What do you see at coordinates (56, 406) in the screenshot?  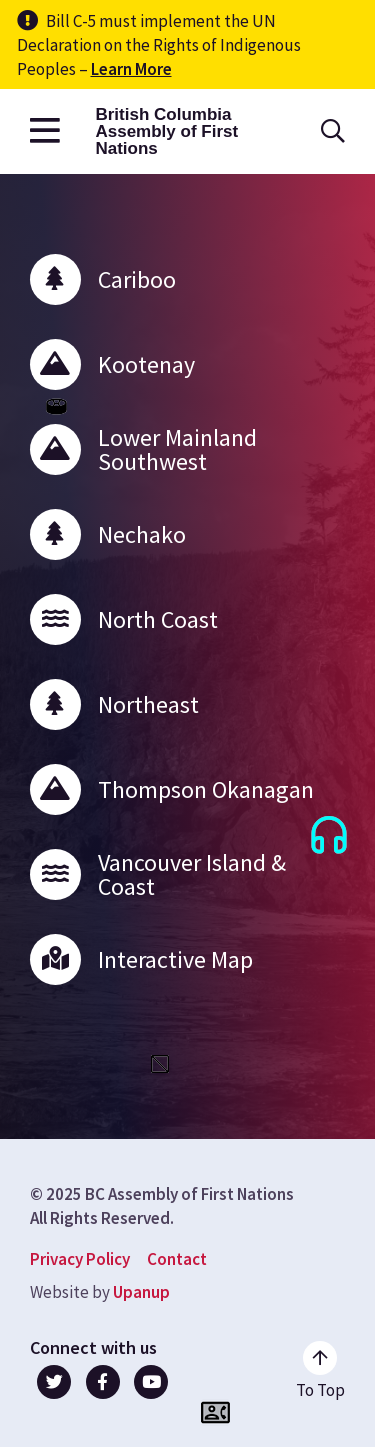 I see `access steel drum or percussion sounds` at bounding box center [56, 406].